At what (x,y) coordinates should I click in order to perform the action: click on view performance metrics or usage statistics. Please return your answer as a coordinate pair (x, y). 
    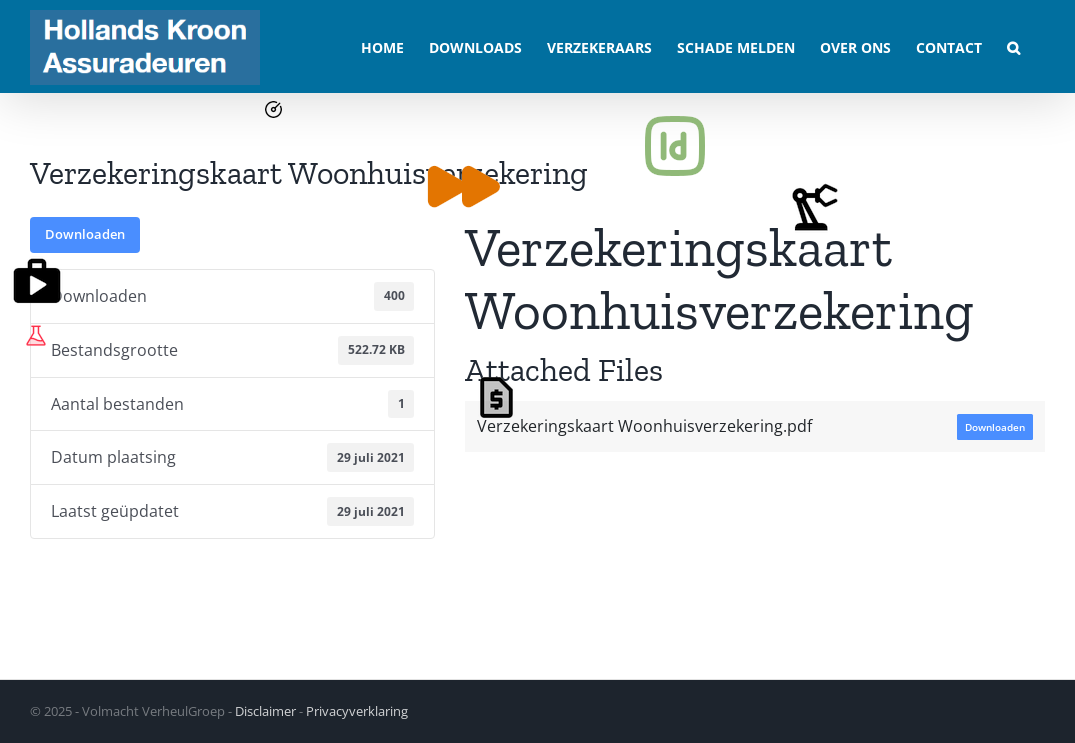
    Looking at the image, I should click on (273, 109).